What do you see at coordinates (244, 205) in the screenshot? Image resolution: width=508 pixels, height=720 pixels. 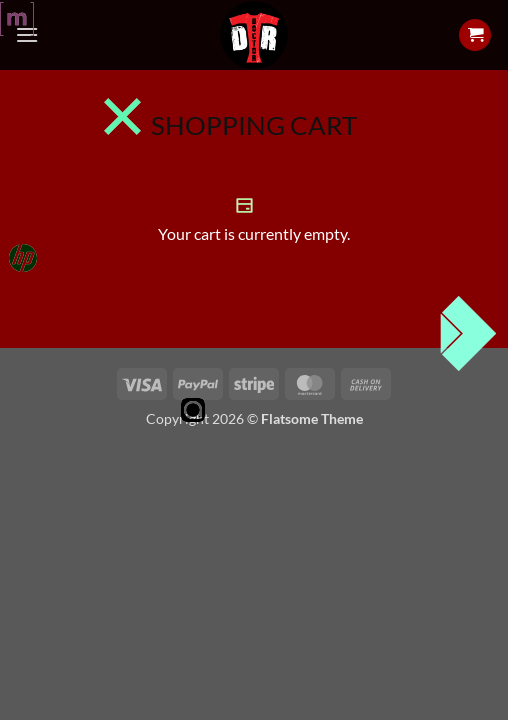 I see `manage payment methods` at bounding box center [244, 205].